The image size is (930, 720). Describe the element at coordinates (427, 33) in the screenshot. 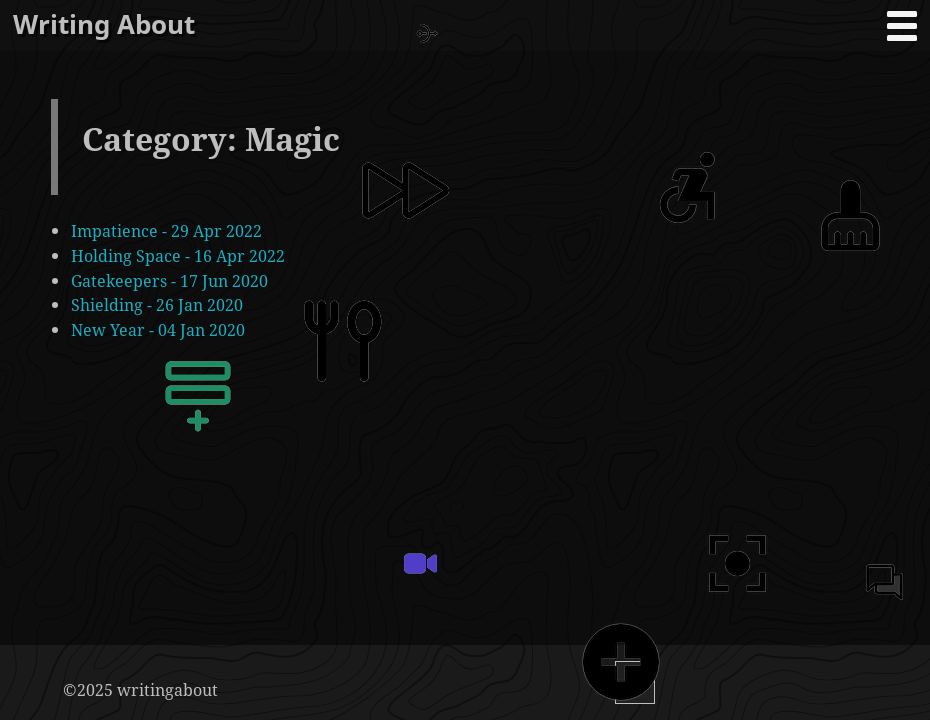

I see `network address translation settings` at that location.